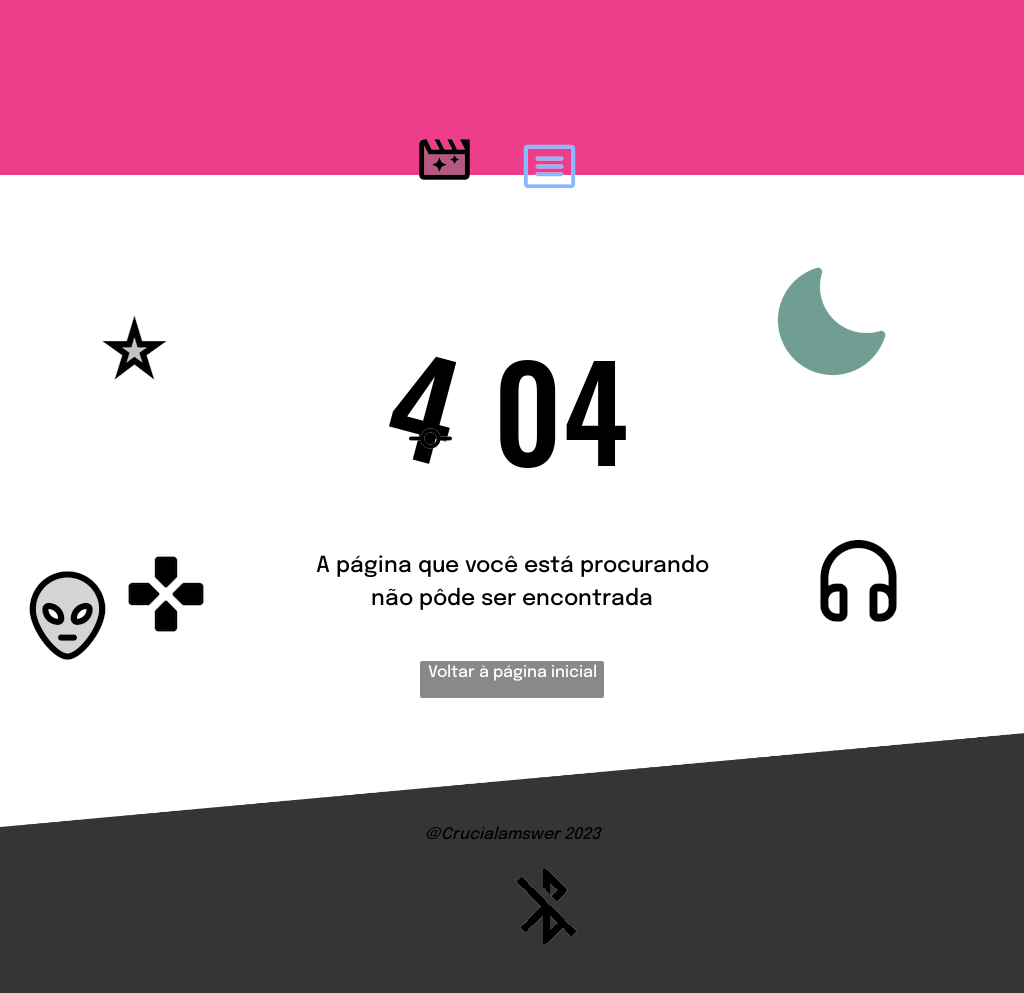  Describe the element at coordinates (546, 906) in the screenshot. I see `bluetooth is currently disabled` at that location.